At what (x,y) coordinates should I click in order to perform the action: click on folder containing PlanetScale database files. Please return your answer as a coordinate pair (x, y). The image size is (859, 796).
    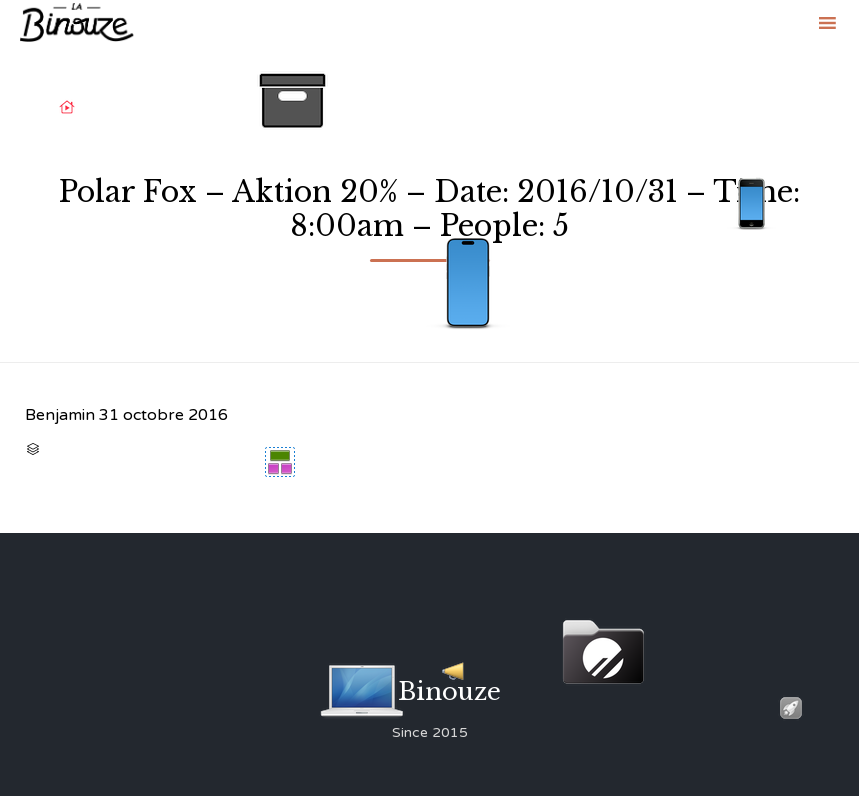
    Looking at the image, I should click on (603, 654).